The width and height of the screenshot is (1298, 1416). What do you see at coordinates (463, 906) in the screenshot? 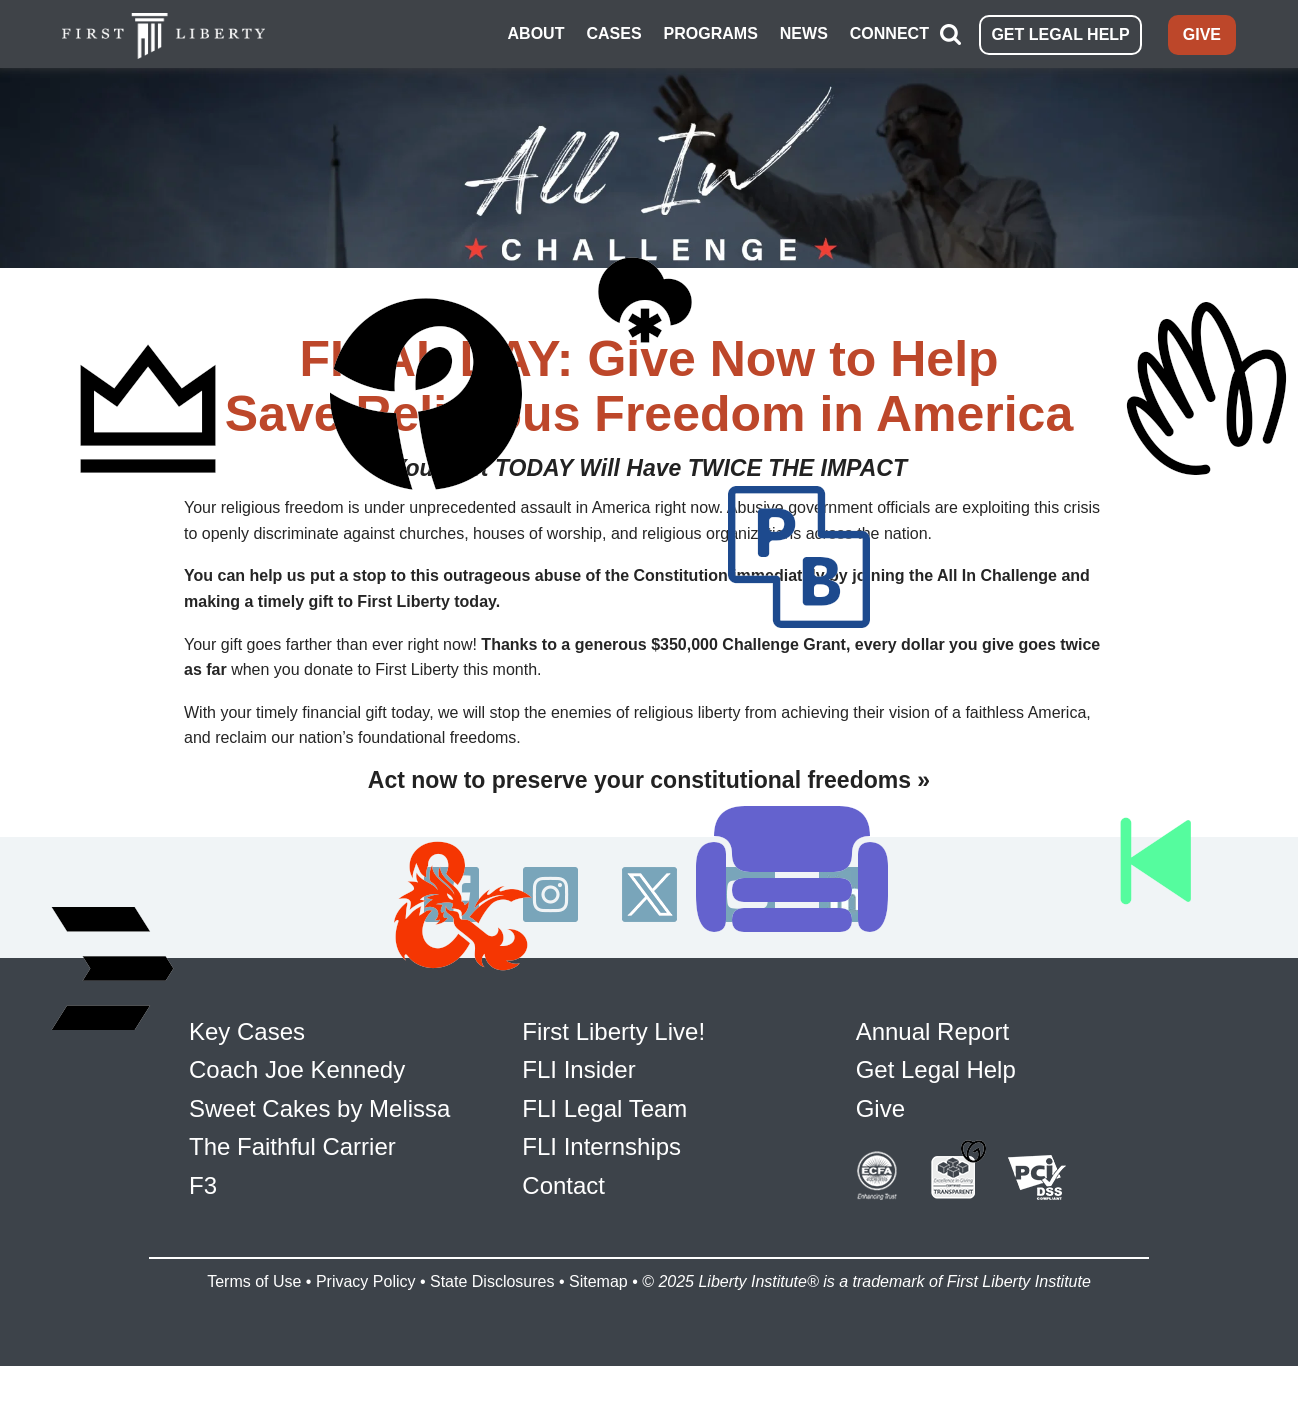
I see `Dungeons & Dragons official logo` at bounding box center [463, 906].